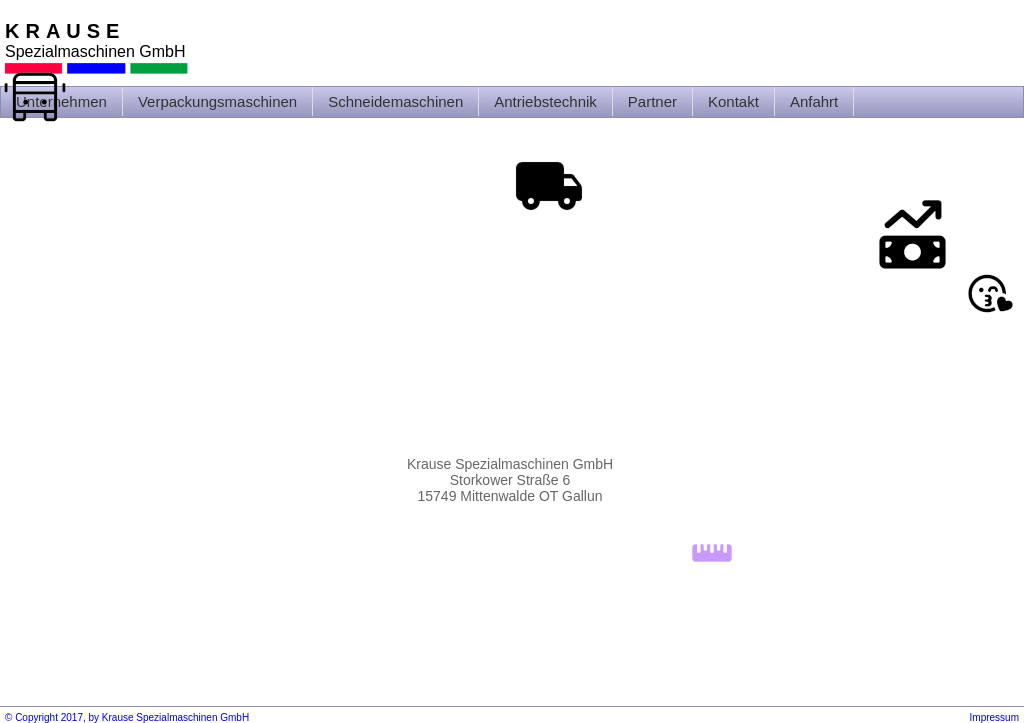 Image resolution: width=1024 pixels, height=723 pixels. Describe the element at coordinates (712, 553) in the screenshot. I see `measure horizontal distance or width` at that location.